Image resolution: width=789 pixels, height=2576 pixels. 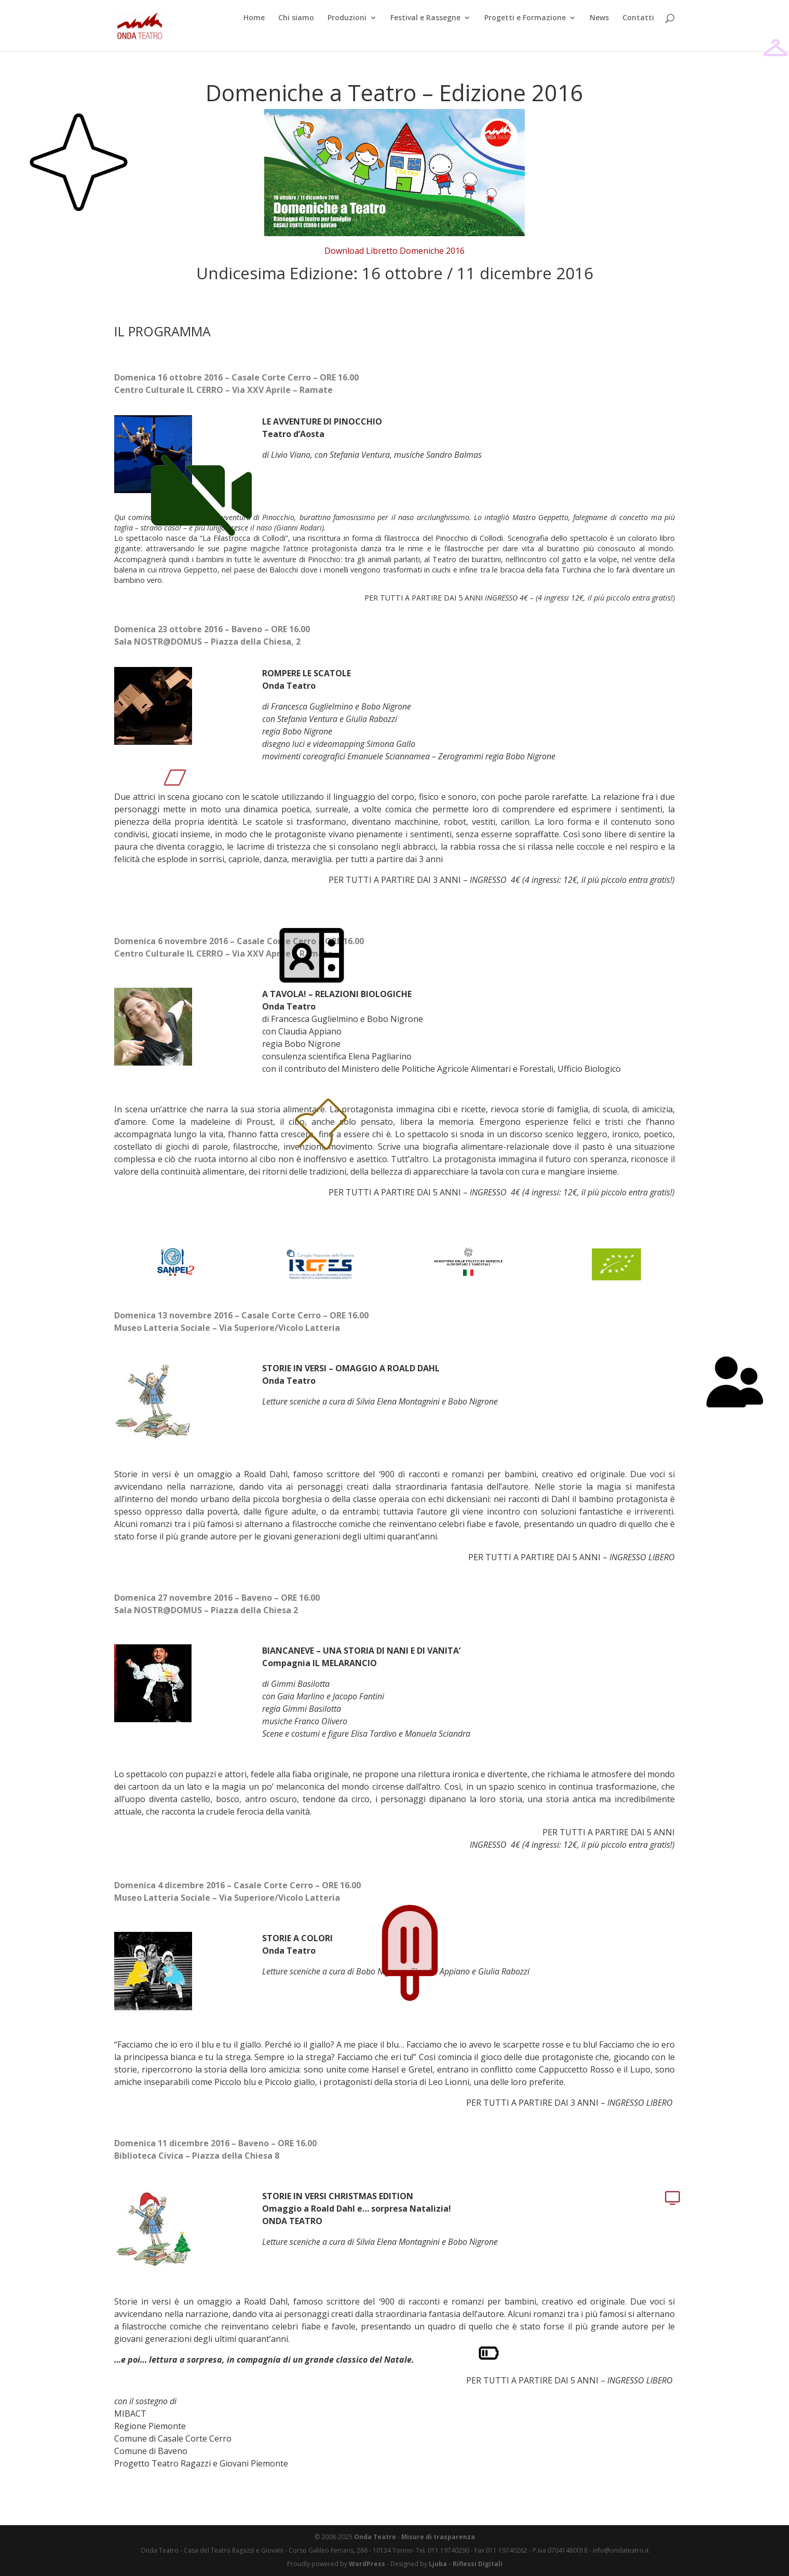 I want to click on pin an item to keep it visible, so click(x=319, y=1126).